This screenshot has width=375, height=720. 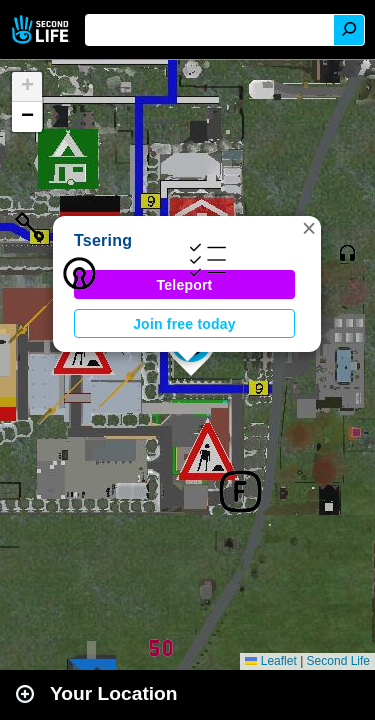 What do you see at coordinates (347, 253) in the screenshot?
I see `access audio or music player` at bounding box center [347, 253].